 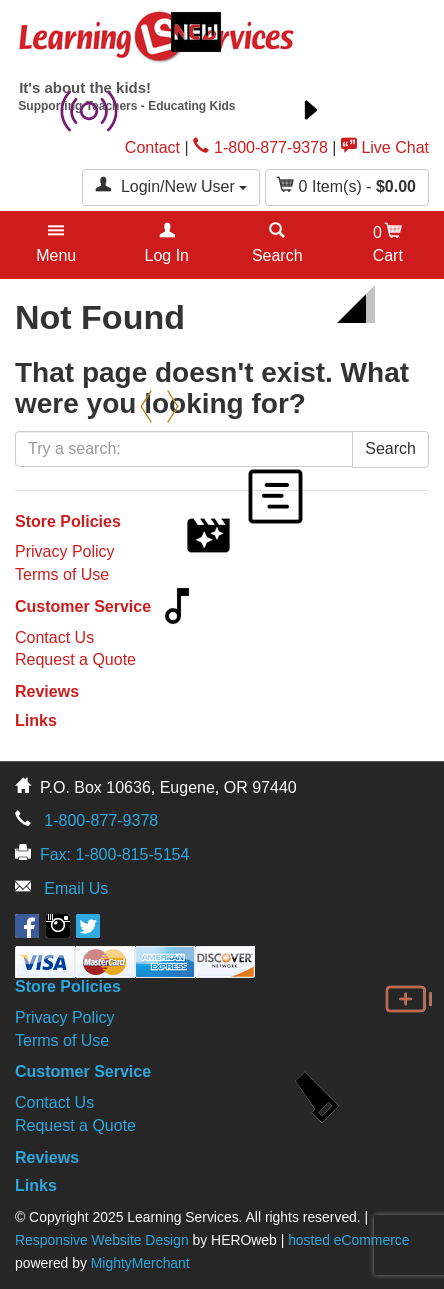 What do you see at coordinates (275, 496) in the screenshot?
I see `view project roadmap or timeline` at bounding box center [275, 496].